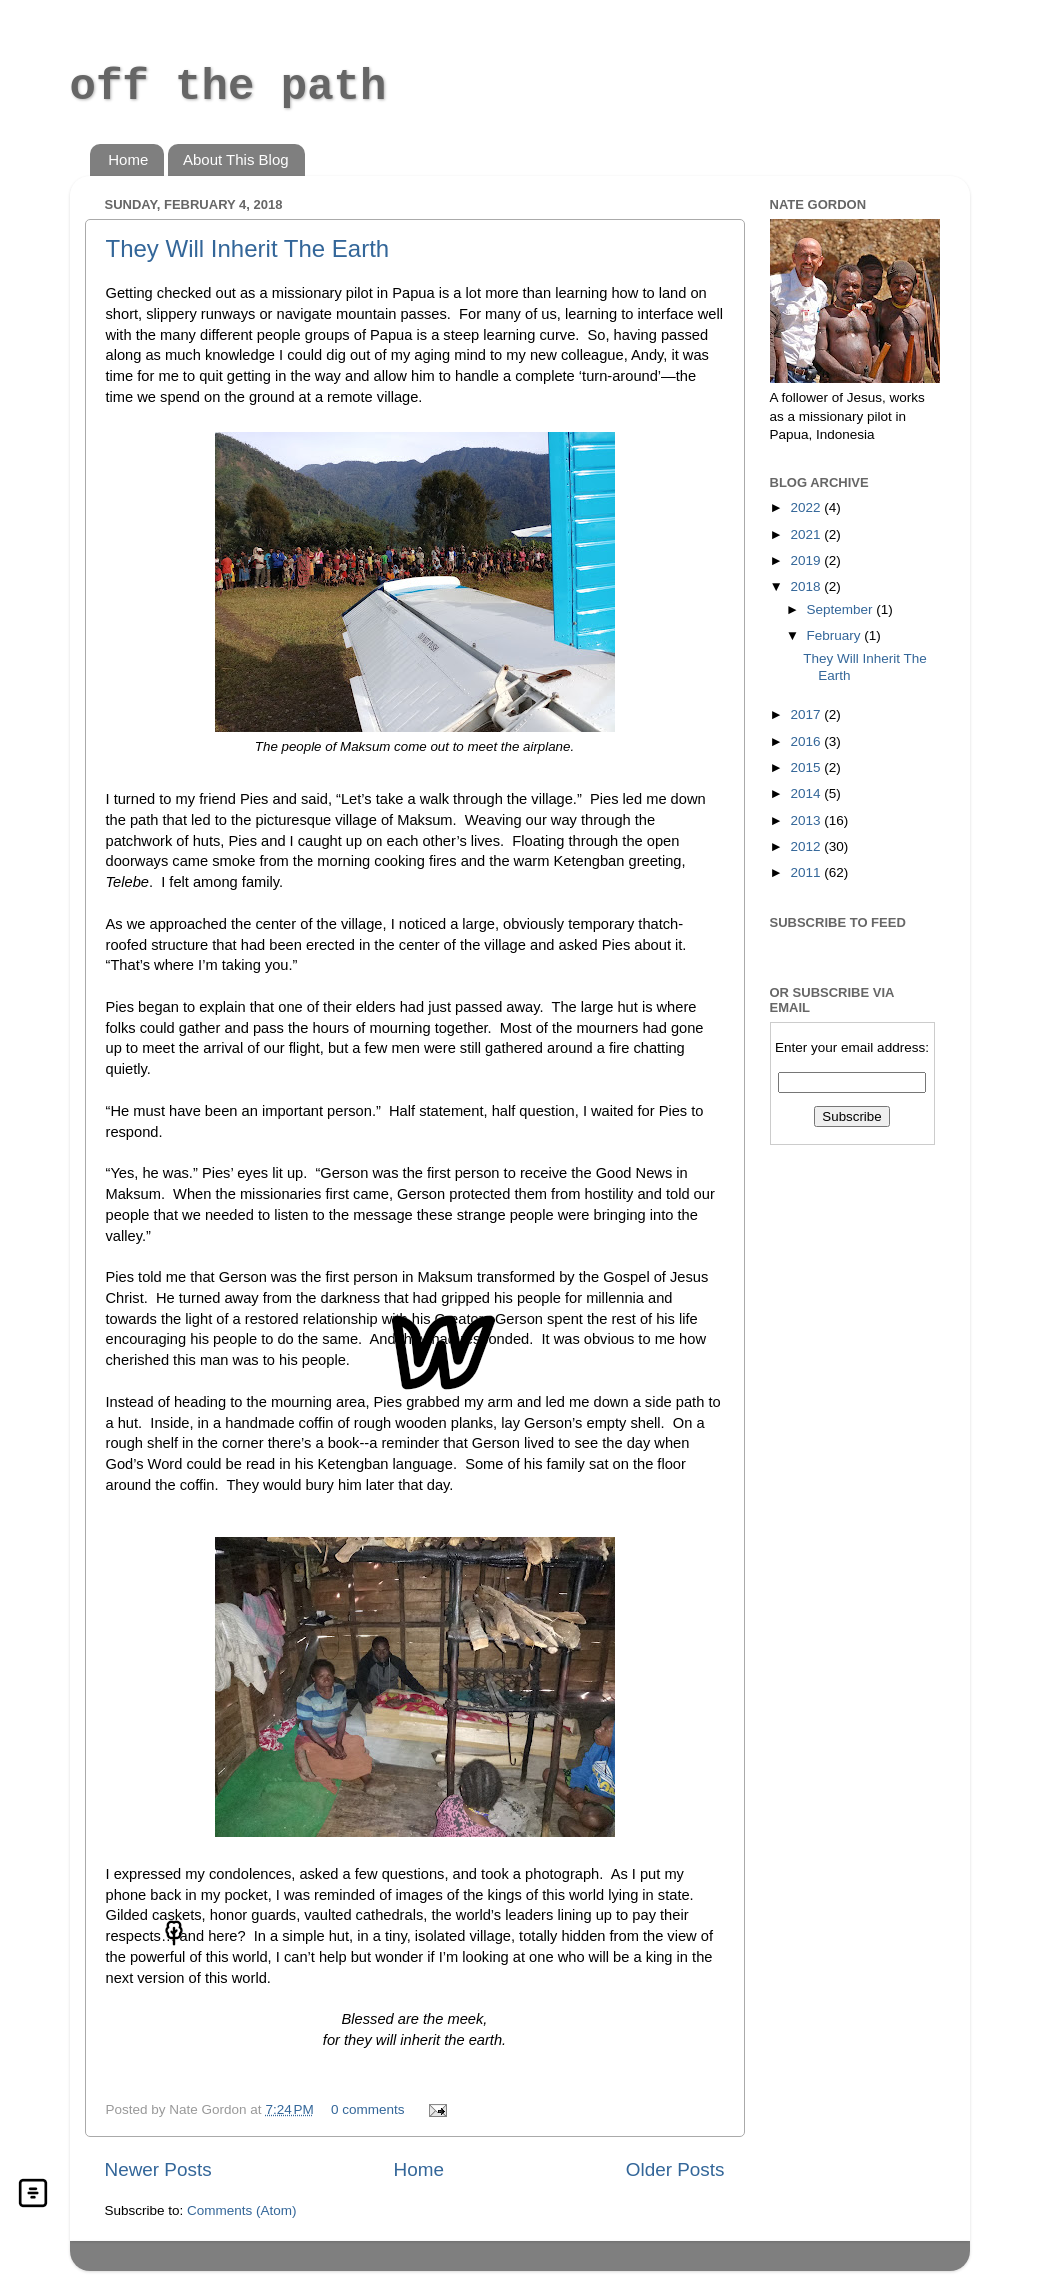  Describe the element at coordinates (441, 1350) in the screenshot. I see `open Webflow website builder` at that location.